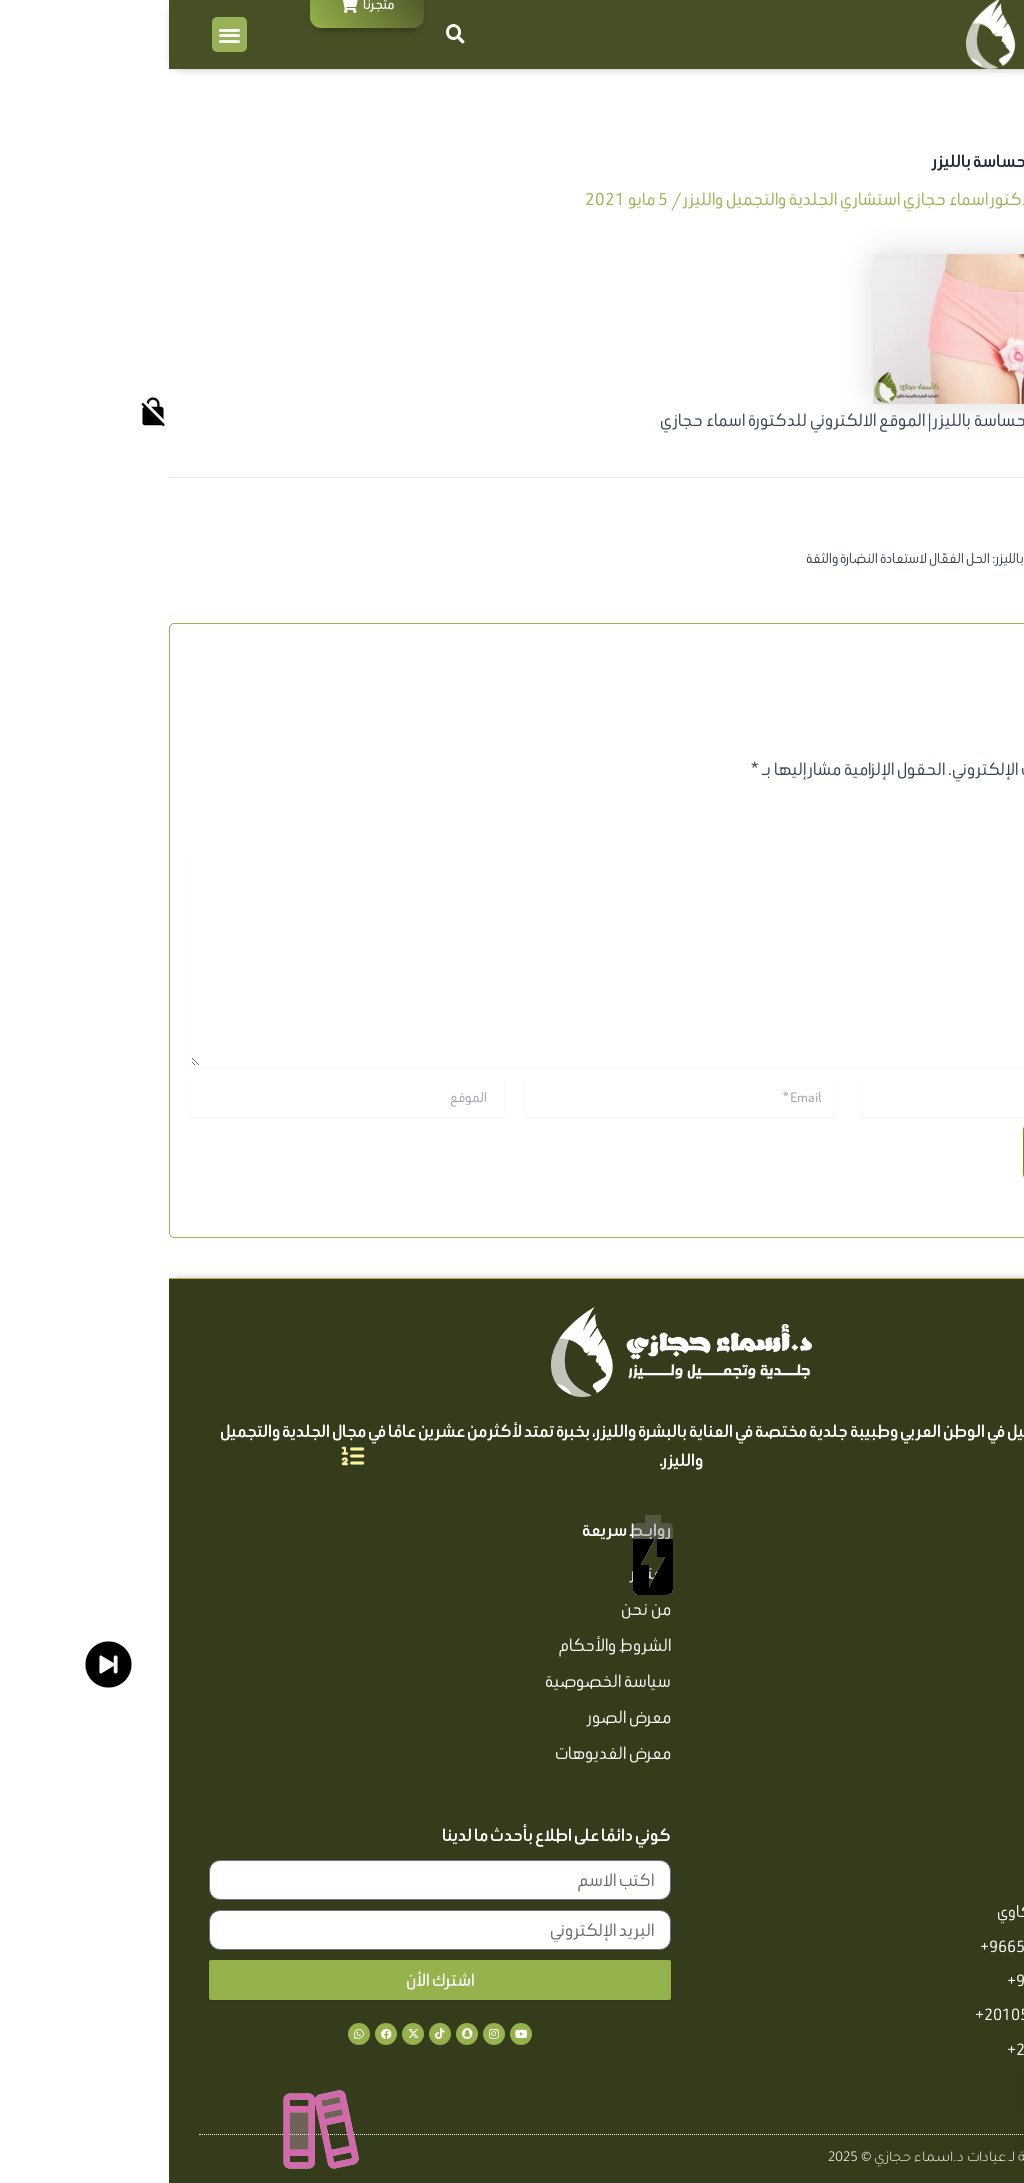 This screenshot has width=1024, height=2183. Describe the element at coordinates (318, 2131) in the screenshot. I see `access your library or book collection` at that location.